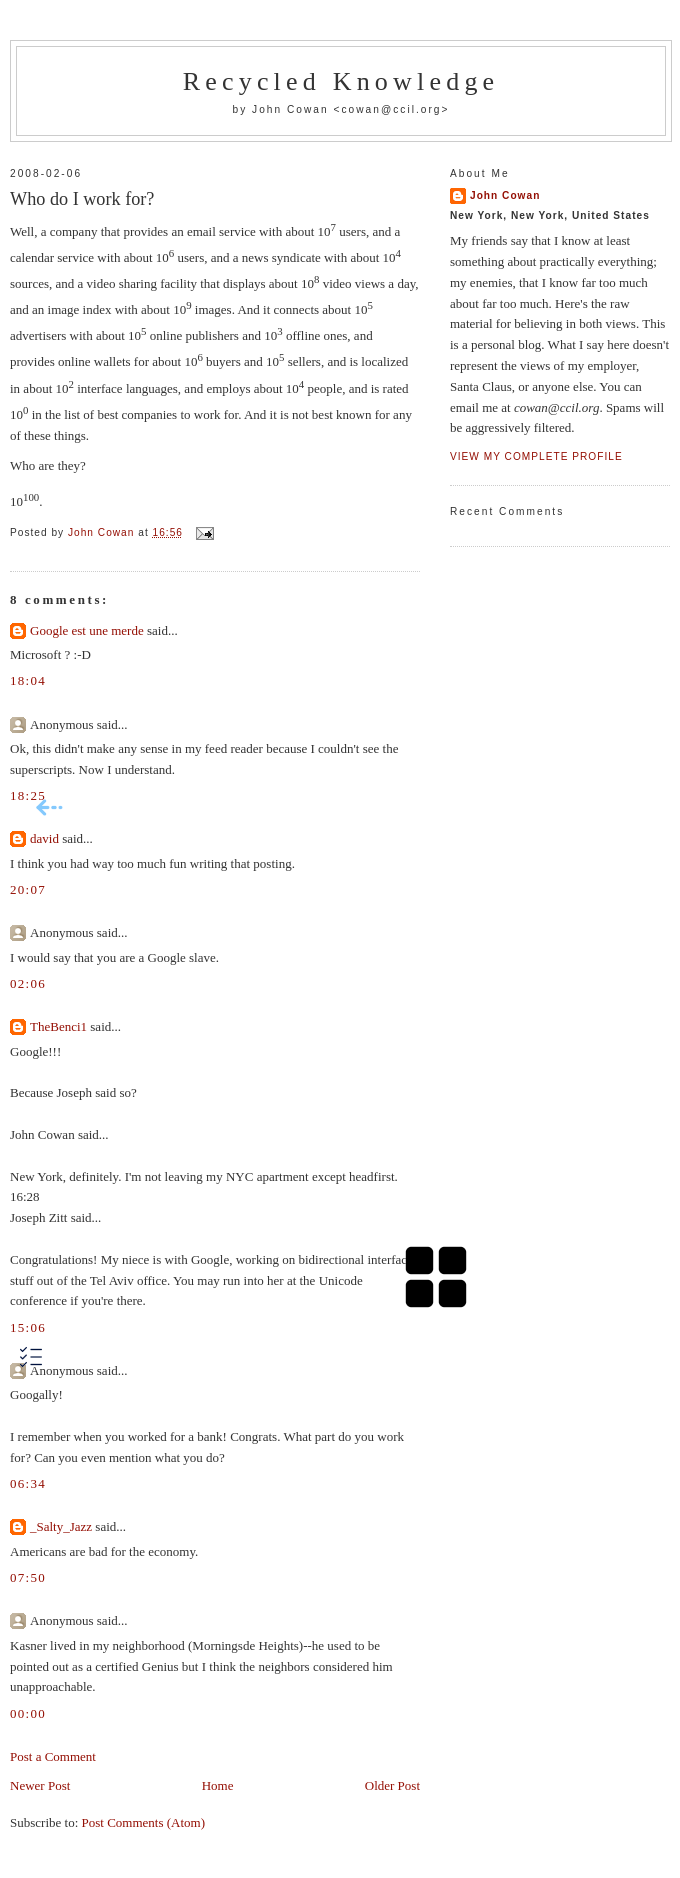 The width and height of the screenshot is (680, 1878). I want to click on open app grid or launcher, so click(436, 1277).